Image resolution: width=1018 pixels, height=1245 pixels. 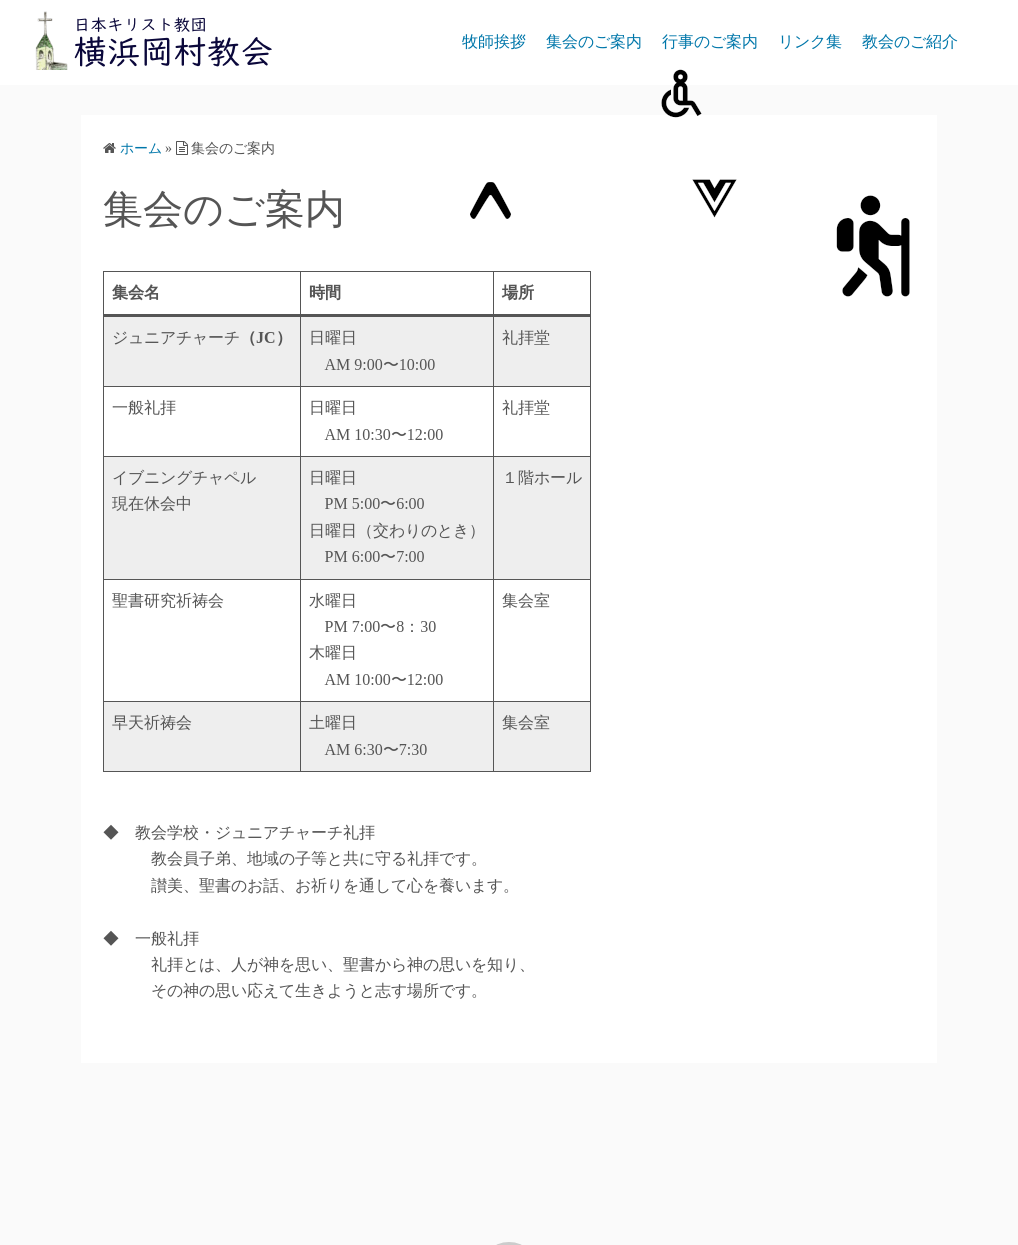 I want to click on indicates wheelchair accessible facilities, so click(x=680, y=93).